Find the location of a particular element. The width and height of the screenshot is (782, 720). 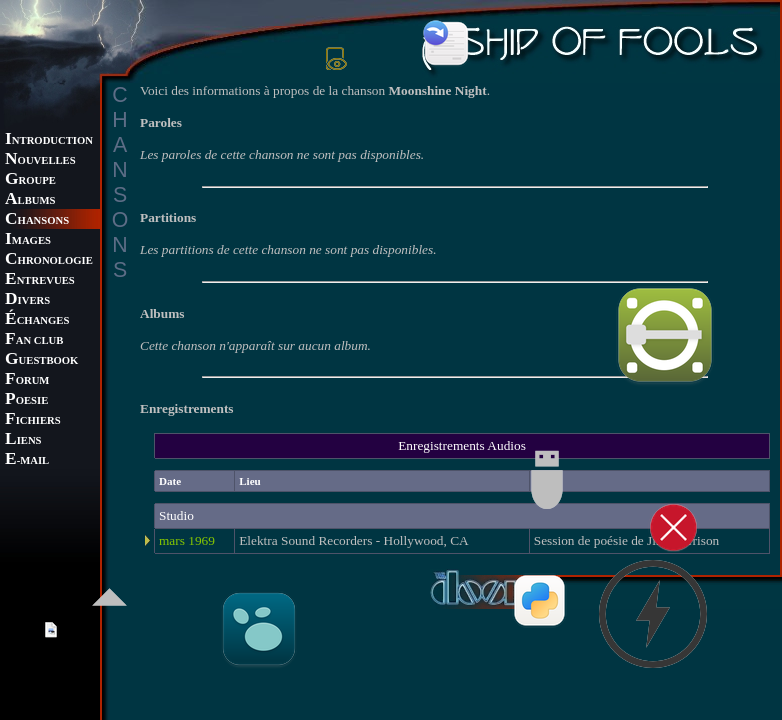

open the Python programming environment is located at coordinates (539, 600).